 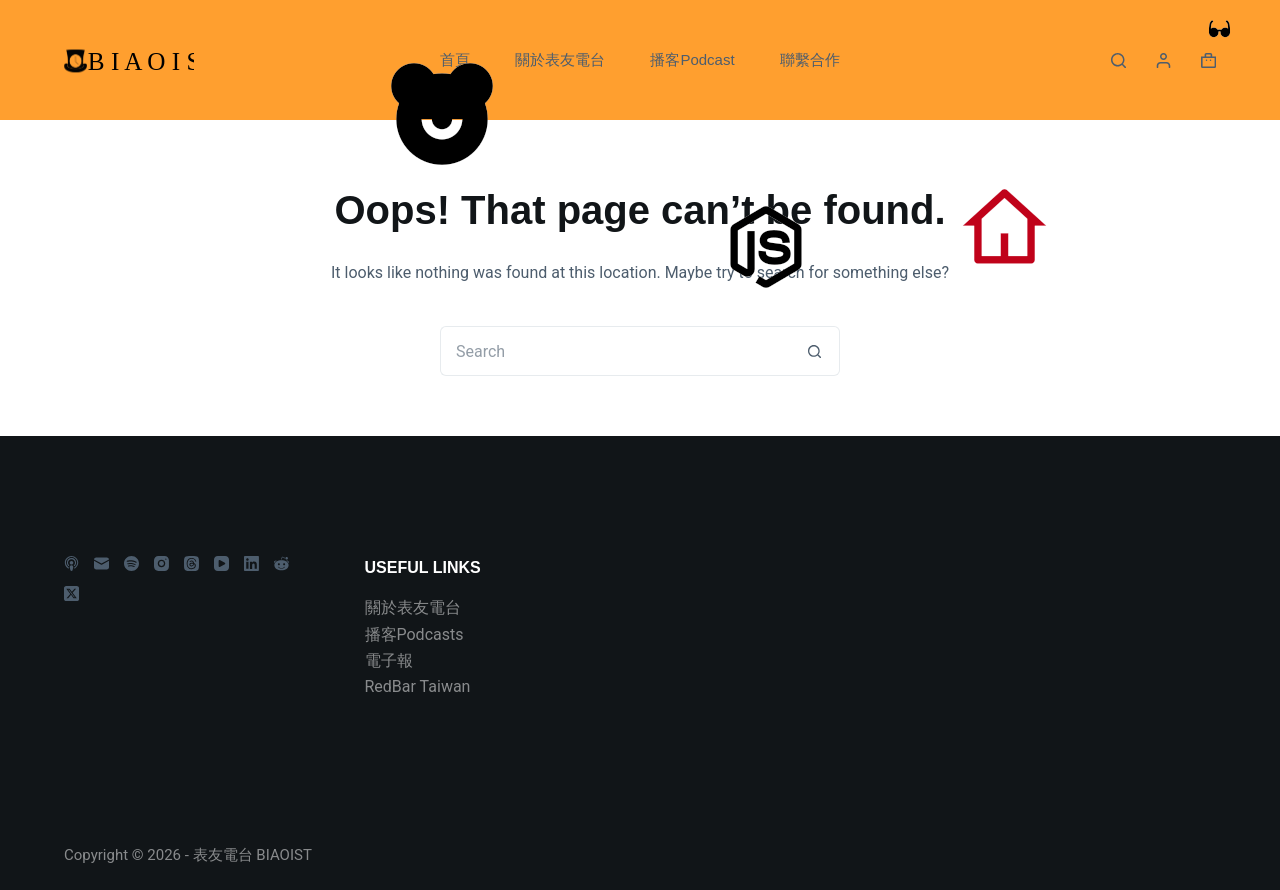 I want to click on smiling bear mascot or brand logo, so click(x=442, y=114).